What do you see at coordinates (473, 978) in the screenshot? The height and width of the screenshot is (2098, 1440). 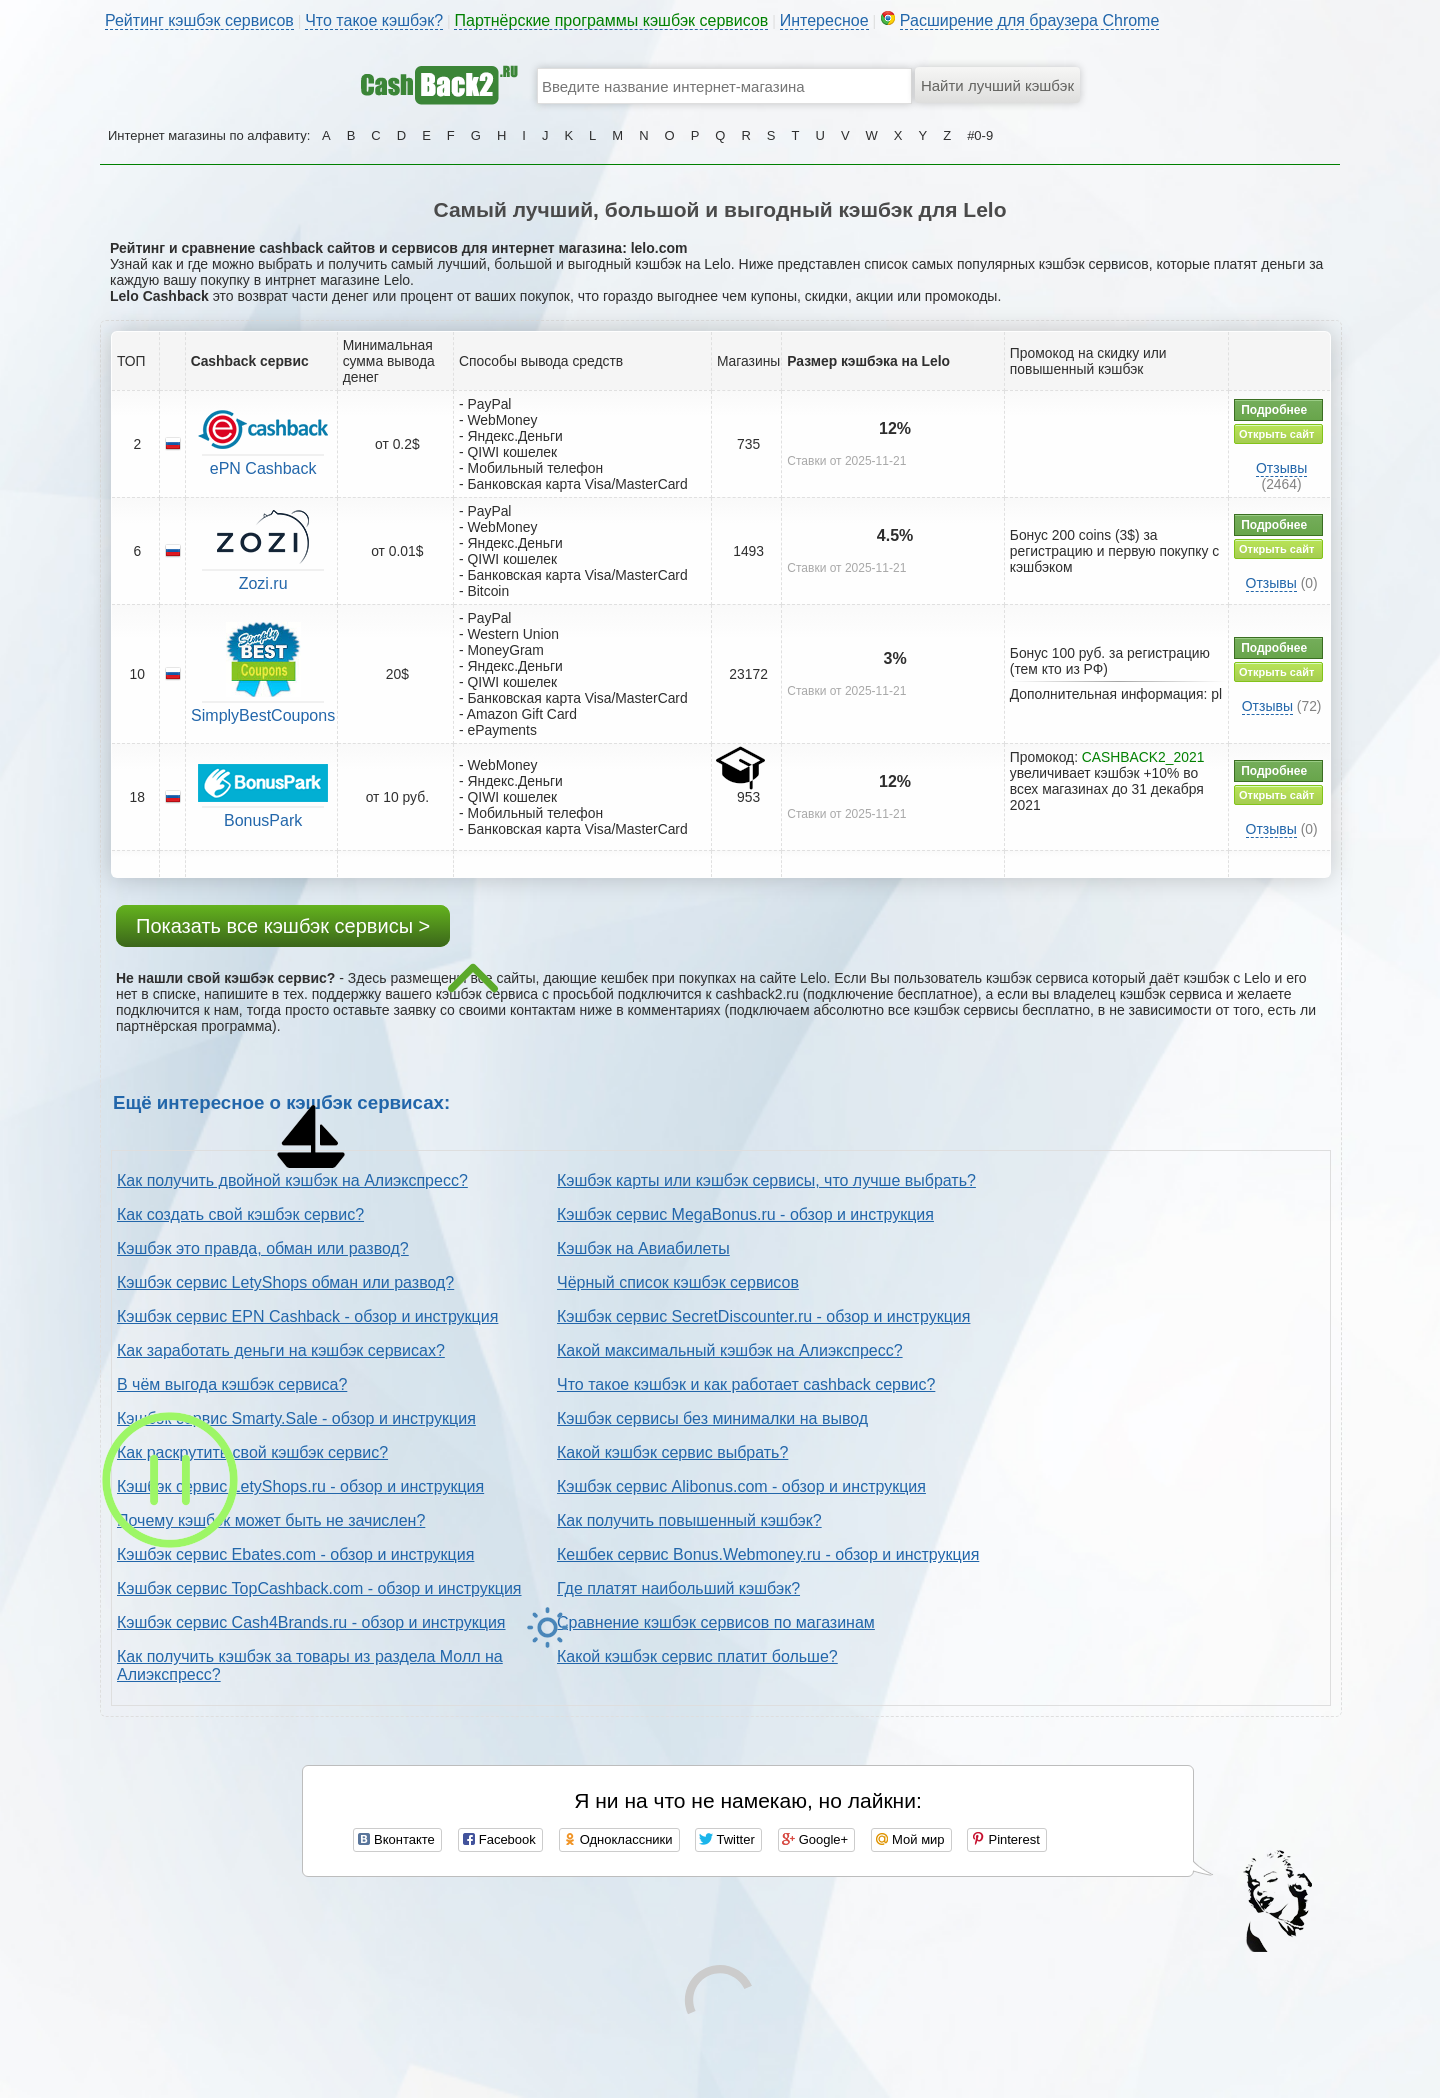 I see `collapse an expanded section` at bounding box center [473, 978].